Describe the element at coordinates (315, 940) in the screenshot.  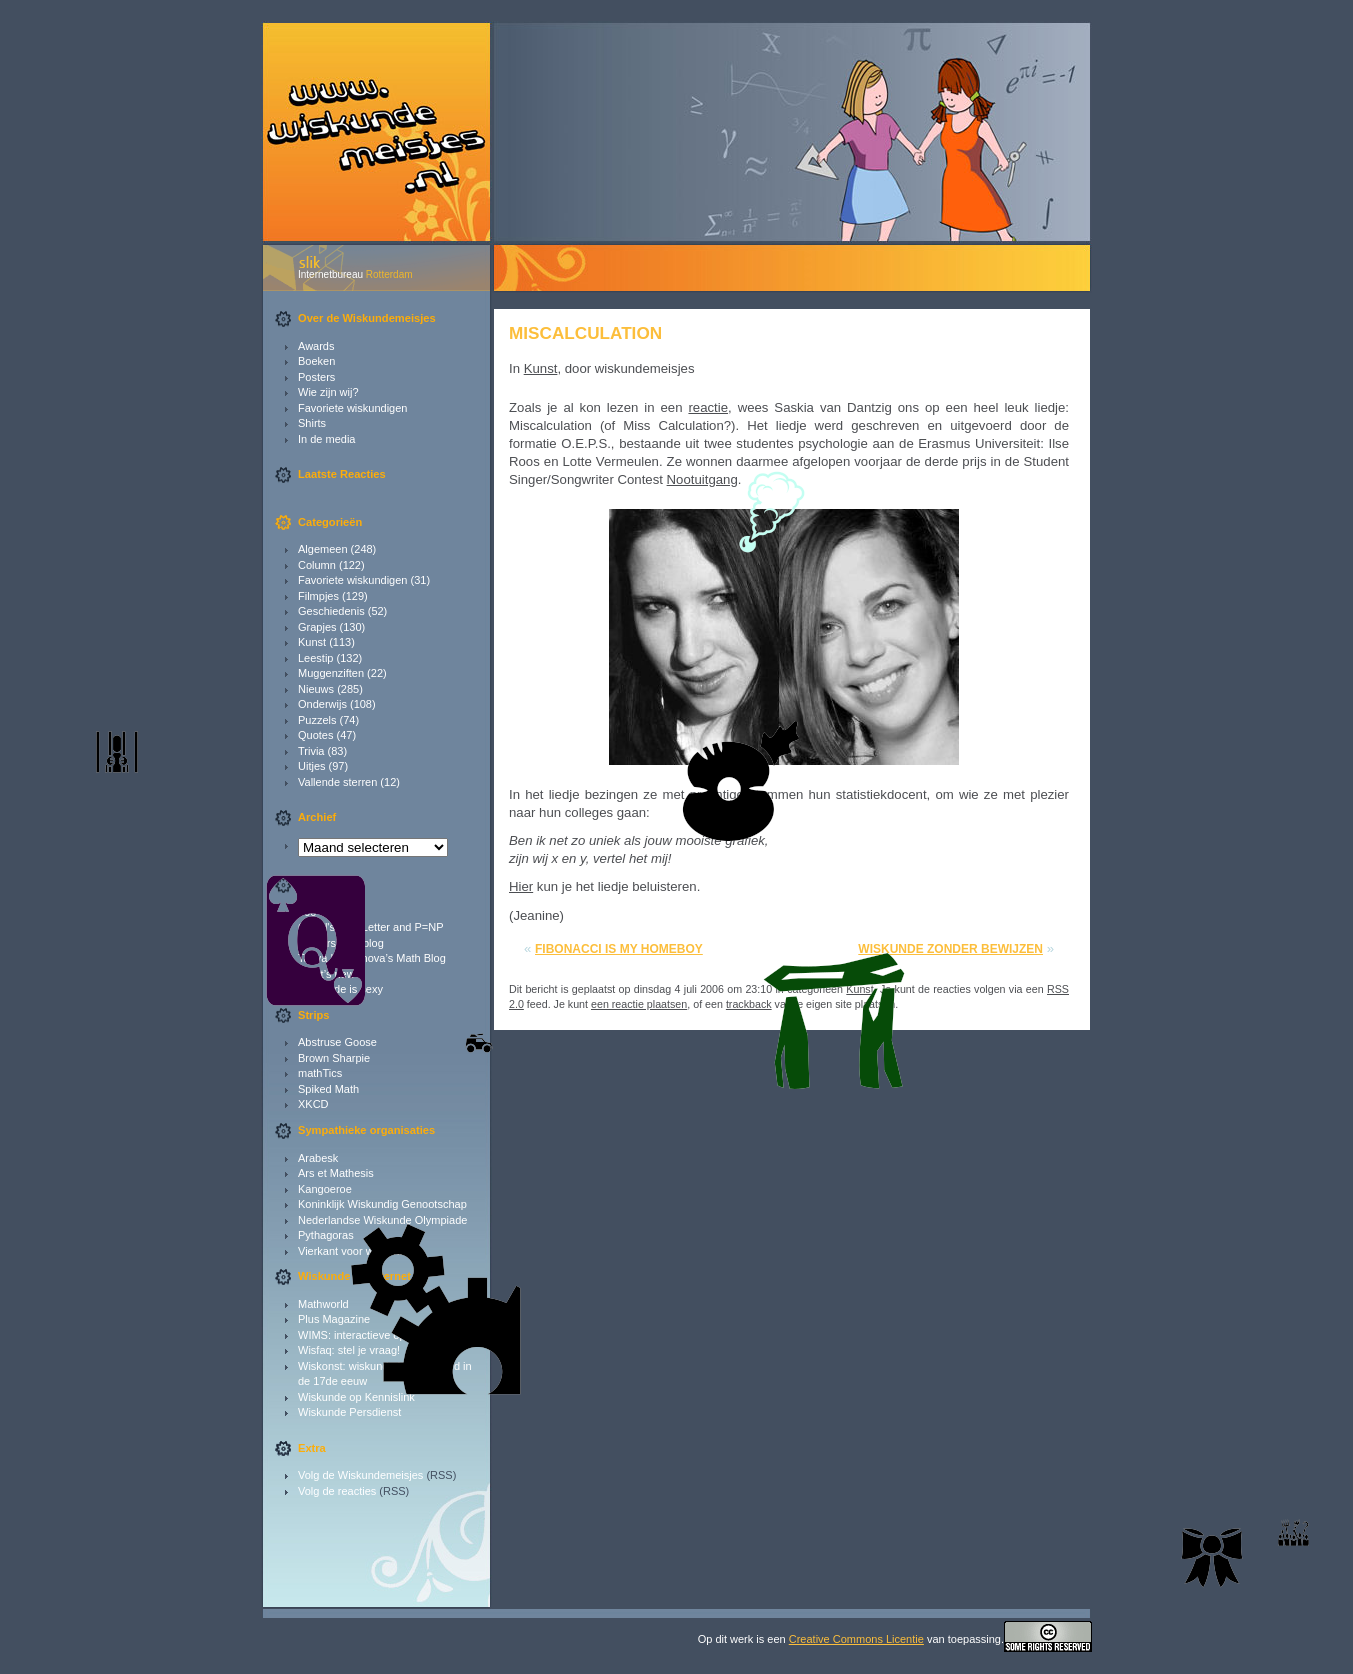
I see `queen of spades playing card` at that location.